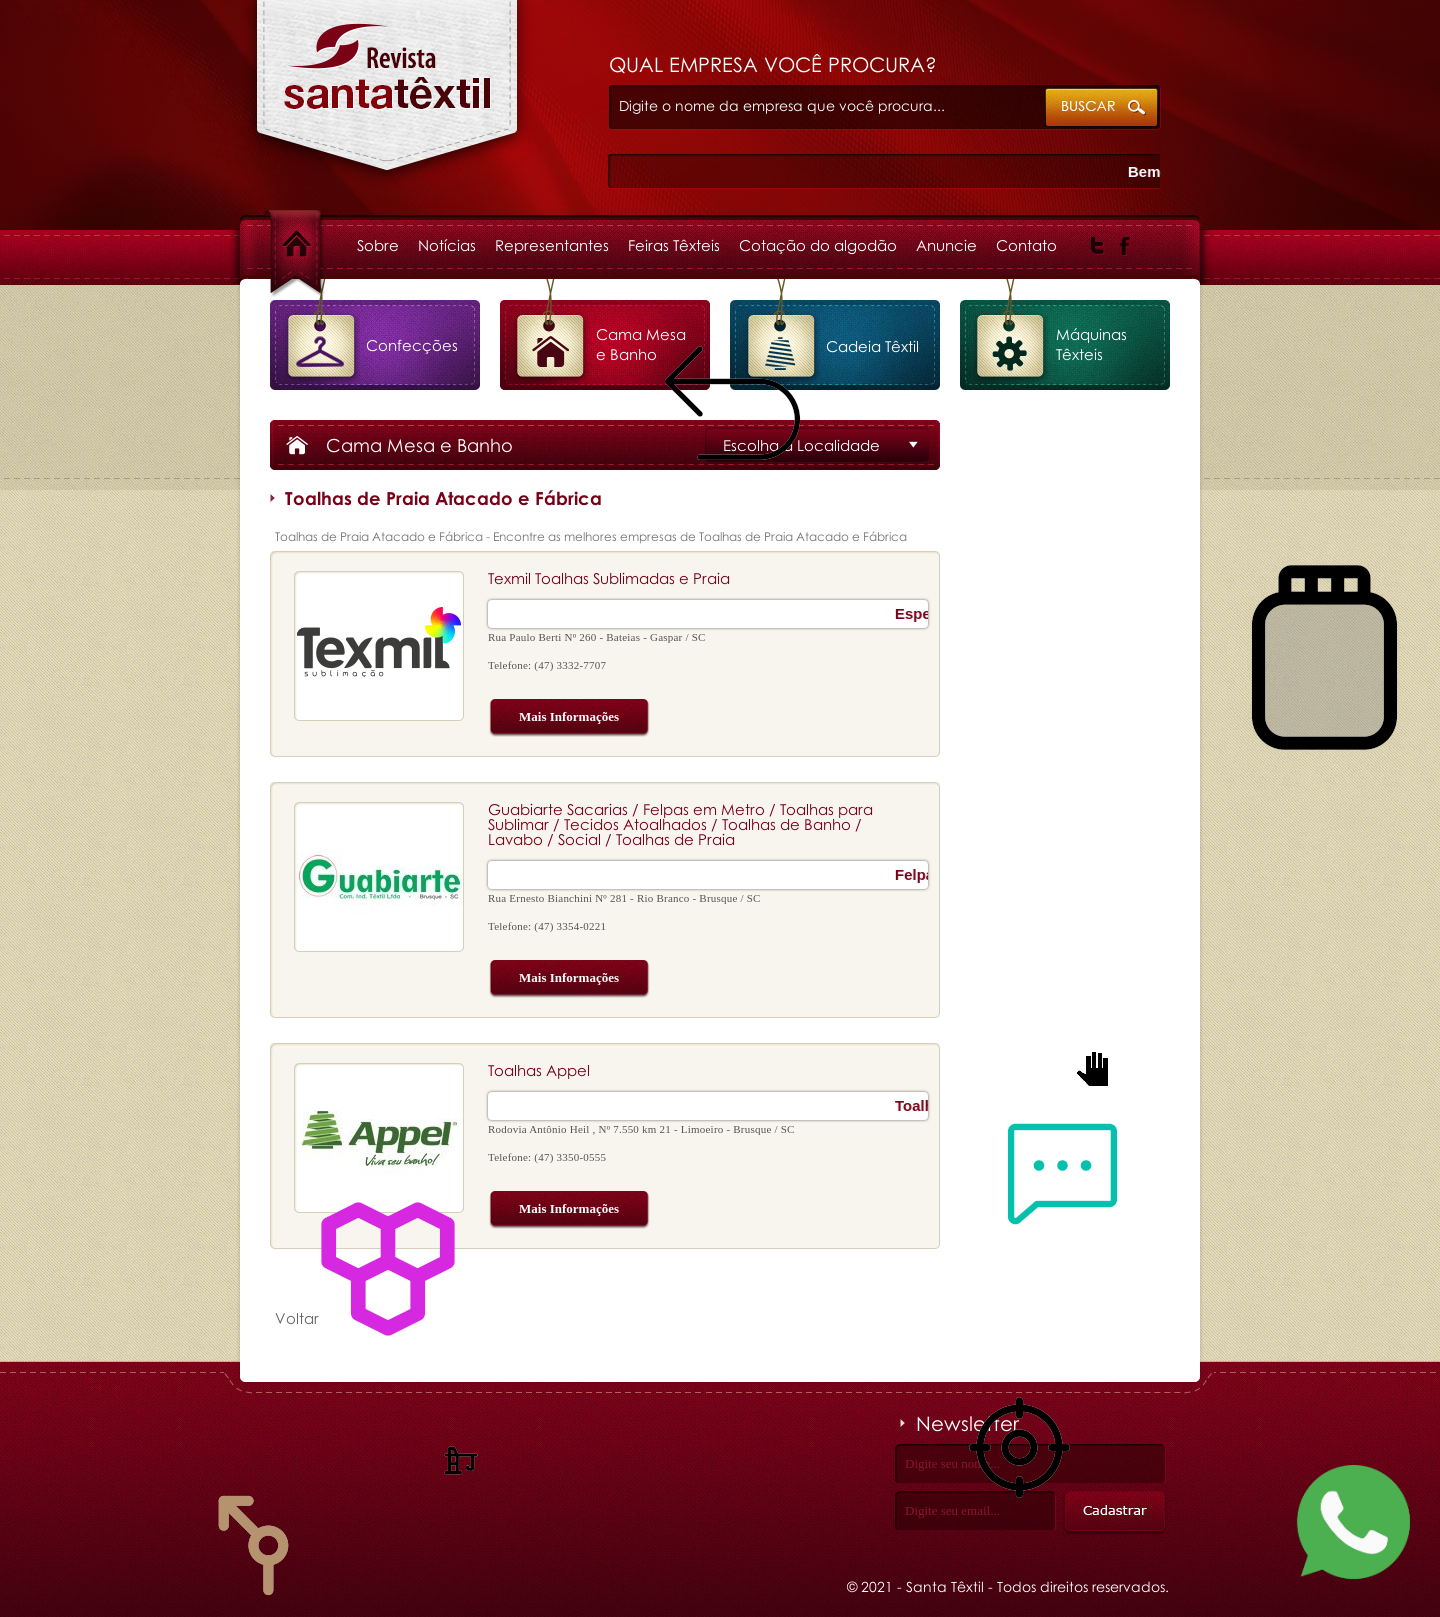 This screenshot has width=1440, height=1617. I want to click on store or manage saved items, so click(1324, 657).